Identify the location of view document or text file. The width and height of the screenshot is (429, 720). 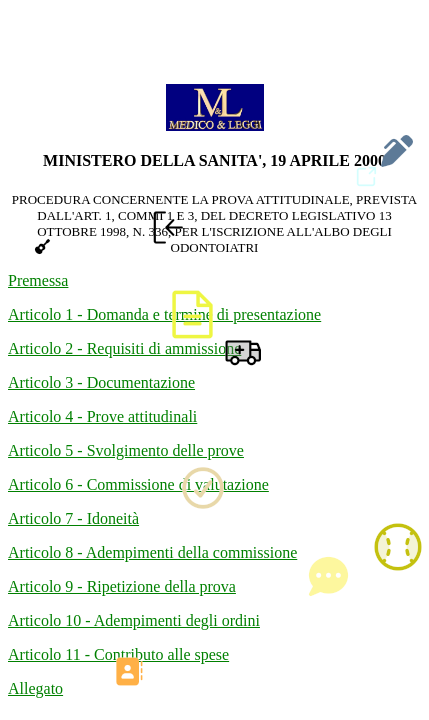
(192, 314).